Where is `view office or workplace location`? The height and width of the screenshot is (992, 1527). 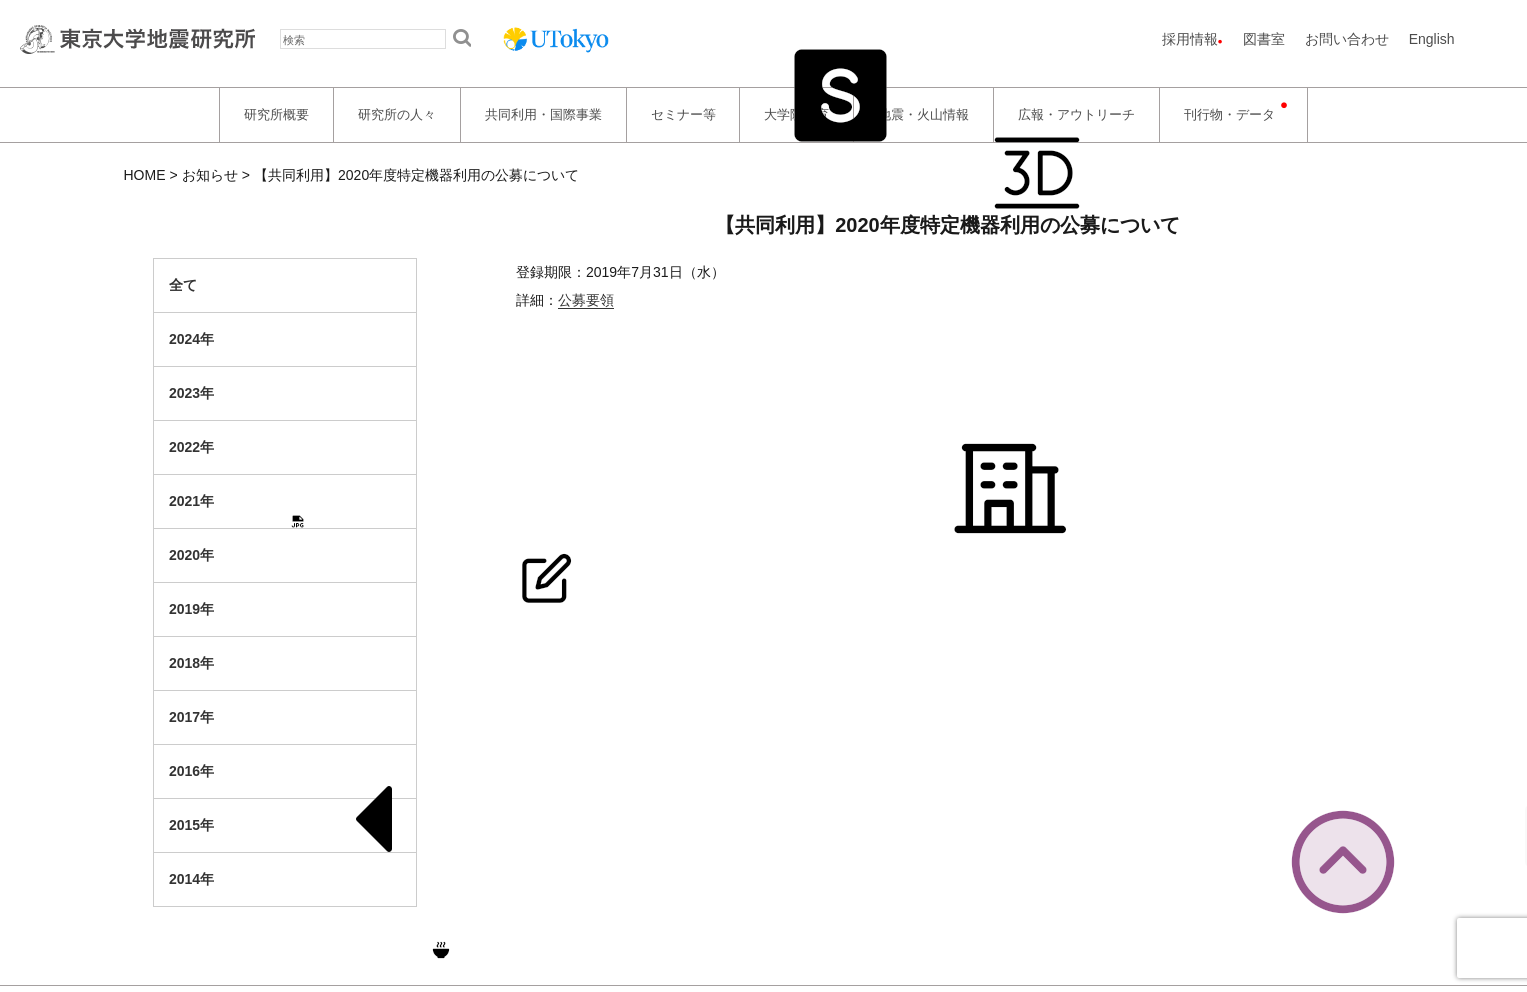
view office or workplace location is located at coordinates (1006, 488).